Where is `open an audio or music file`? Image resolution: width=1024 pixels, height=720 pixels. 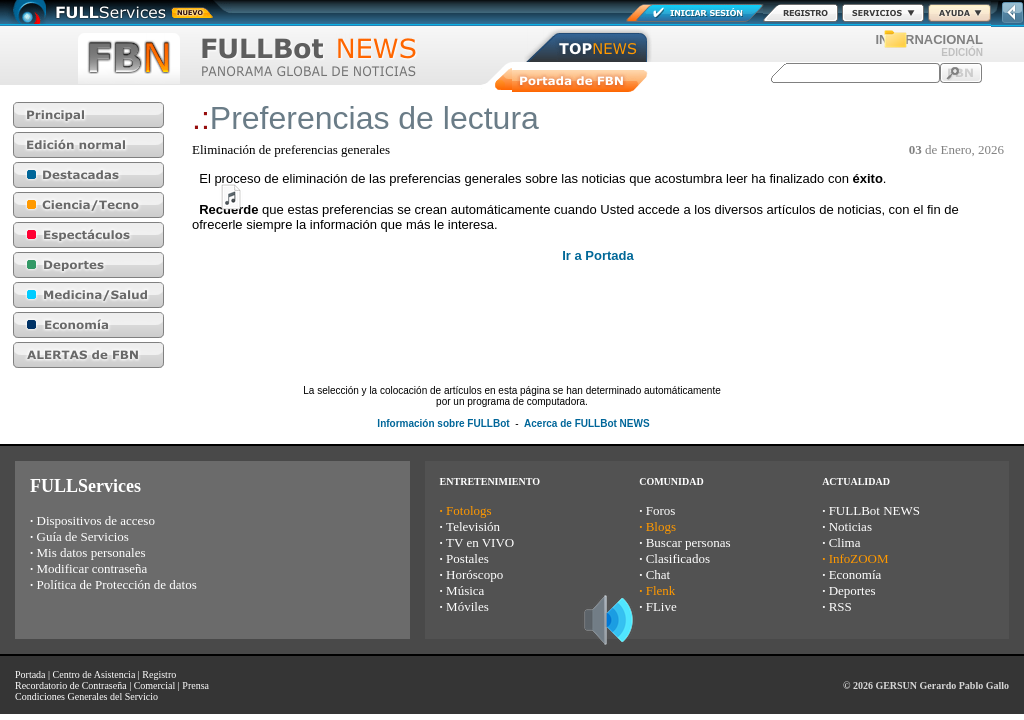 open an audio or music file is located at coordinates (231, 197).